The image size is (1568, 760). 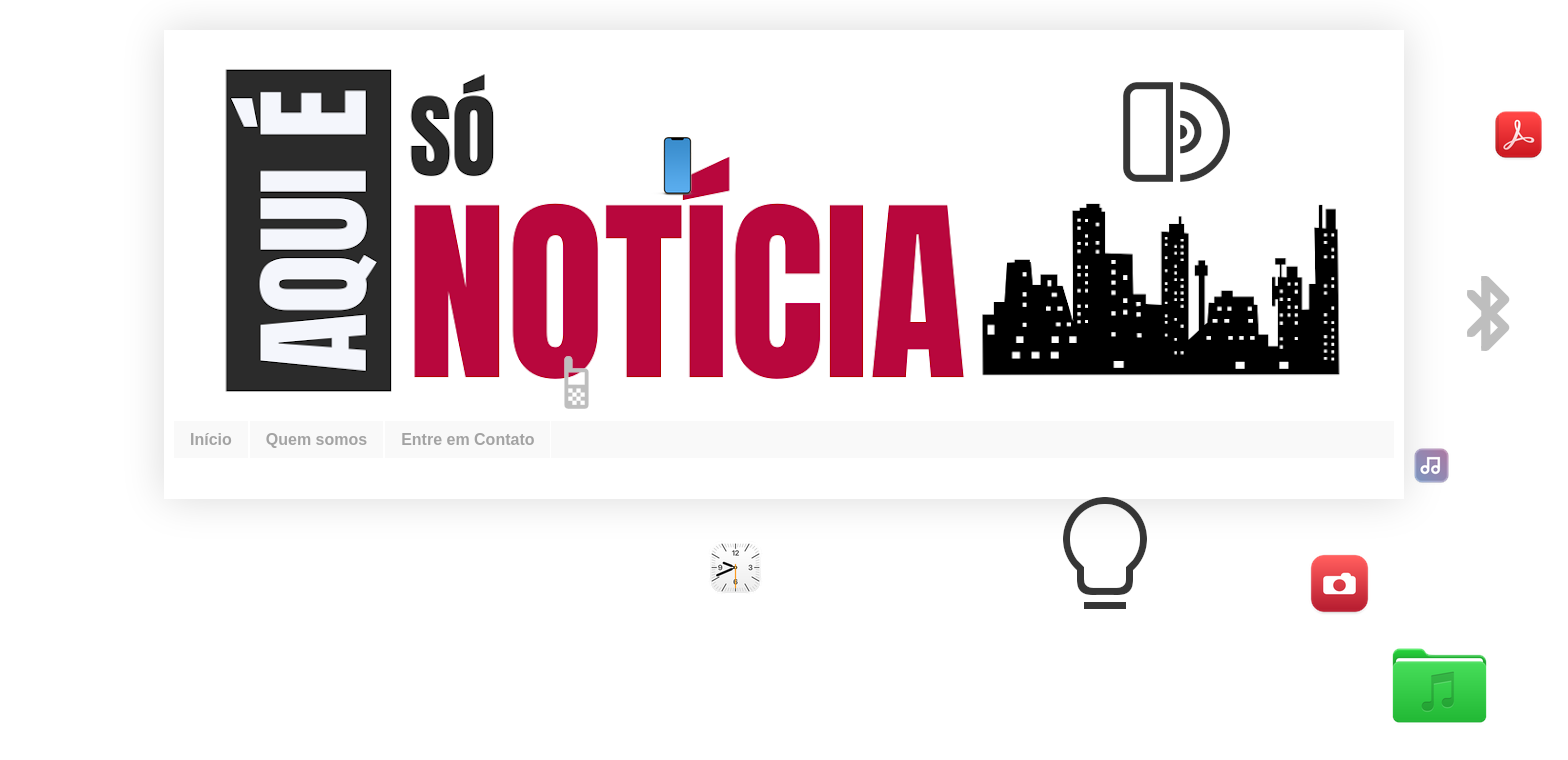 What do you see at coordinates (1490, 313) in the screenshot?
I see `indicates bluetooth is currently active and connected` at bounding box center [1490, 313].